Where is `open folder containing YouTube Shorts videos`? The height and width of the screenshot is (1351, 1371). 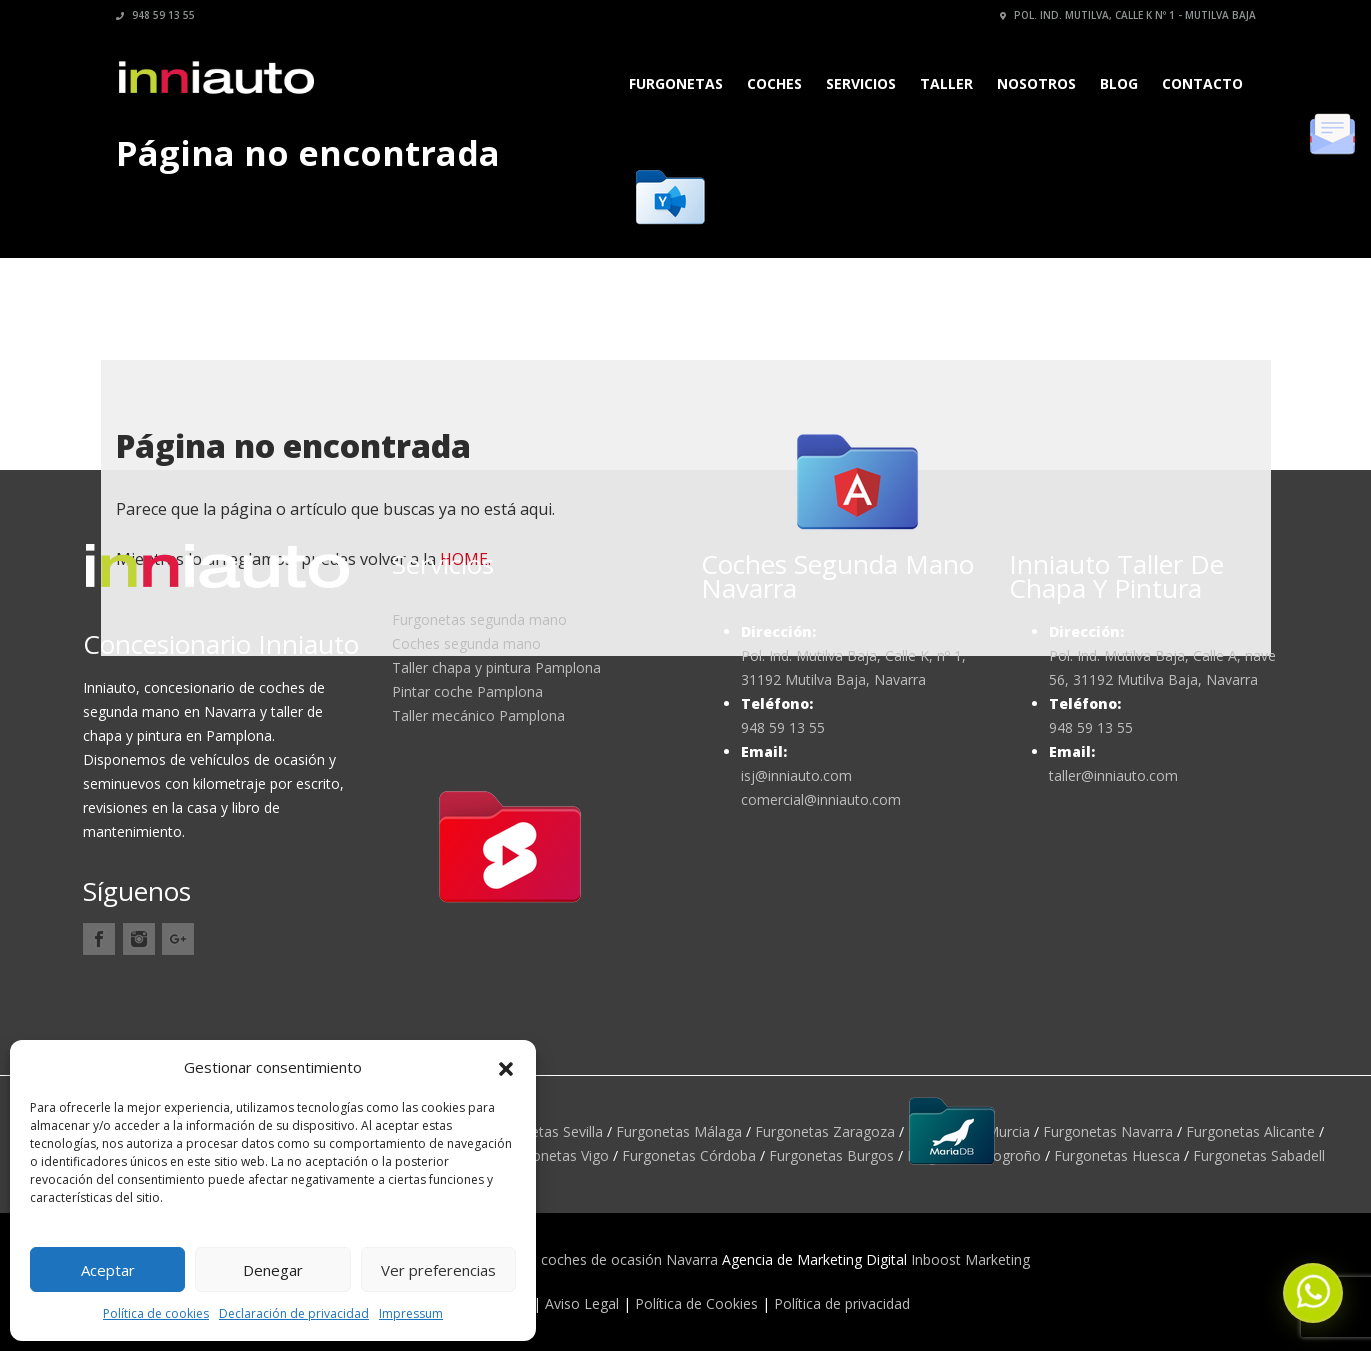
open folder containing YouTube Shorts videos is located at coordinates (509, 850).